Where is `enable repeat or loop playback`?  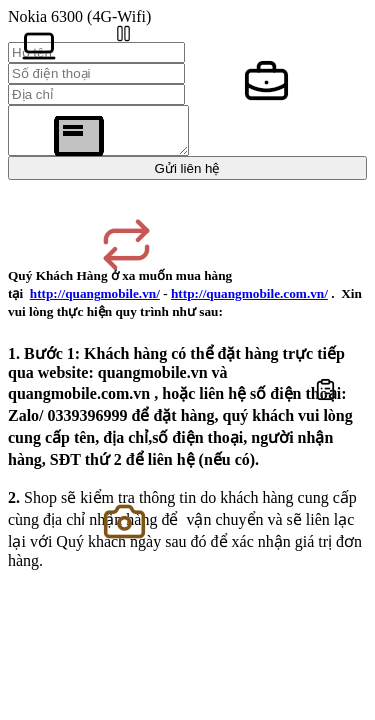
enable repeat or loop playback is located at coordinates (126, 244).